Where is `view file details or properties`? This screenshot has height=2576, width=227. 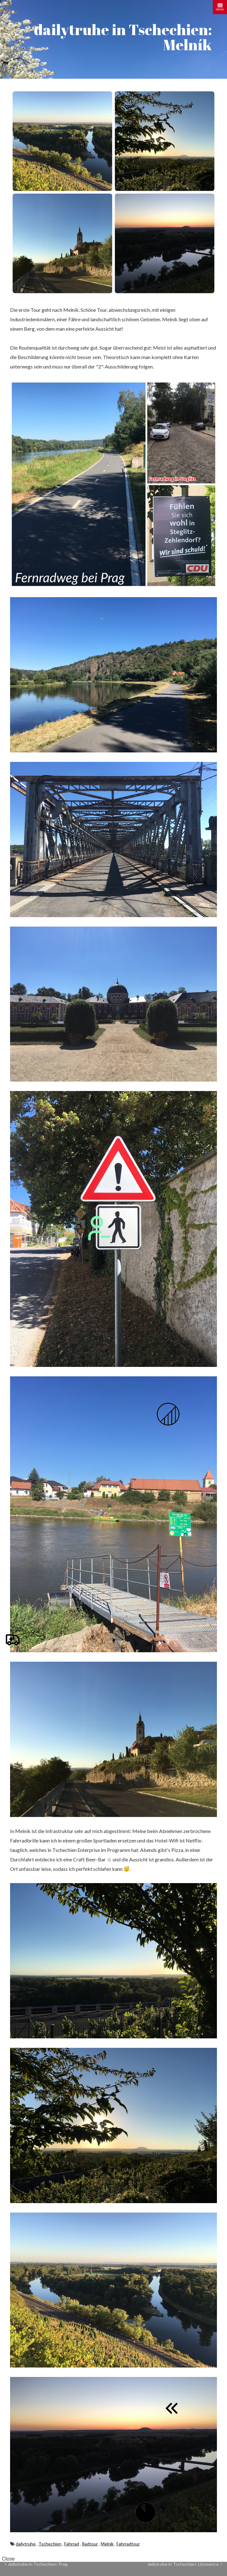
view file details or properties is located at coordinates (81, 144).